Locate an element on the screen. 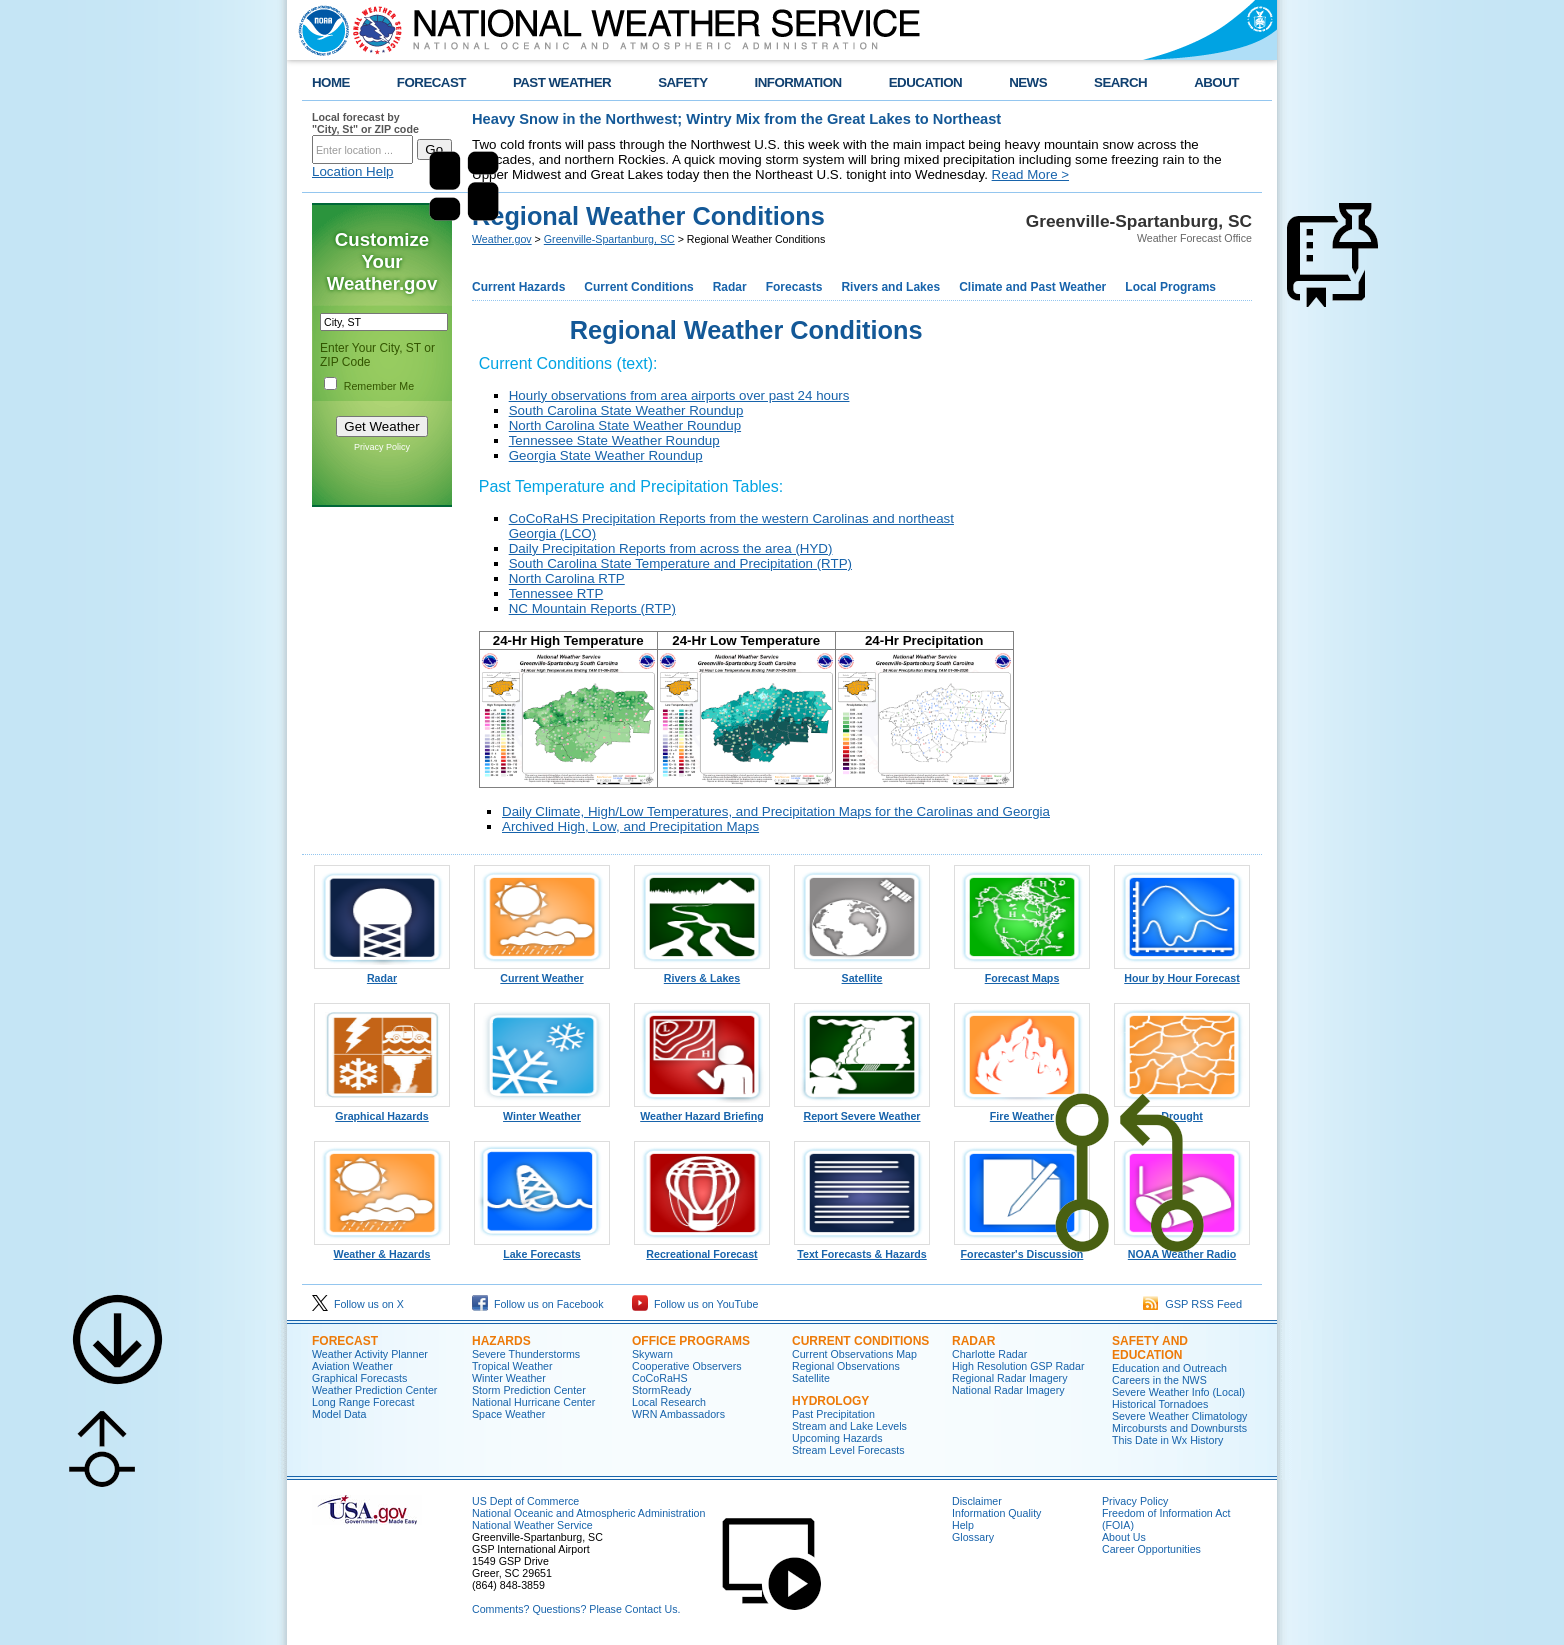  indicates a virtual machine is currently running is located at coordinates (768, 1557).